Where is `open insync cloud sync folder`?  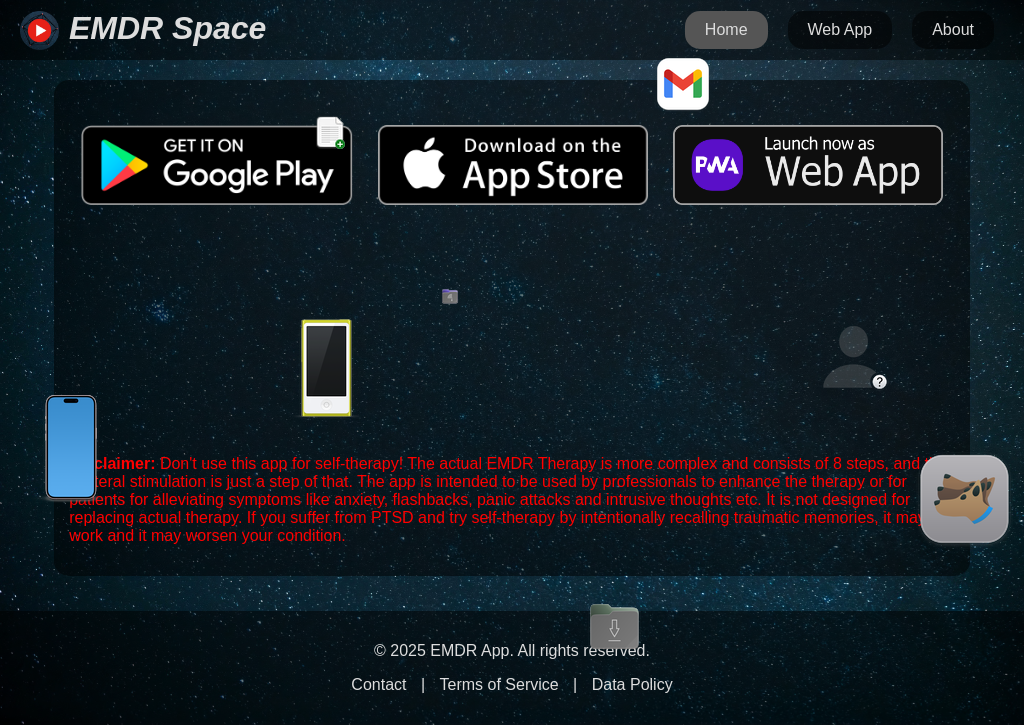
open insync cloud sync folder is located at coordinates (450, 296).